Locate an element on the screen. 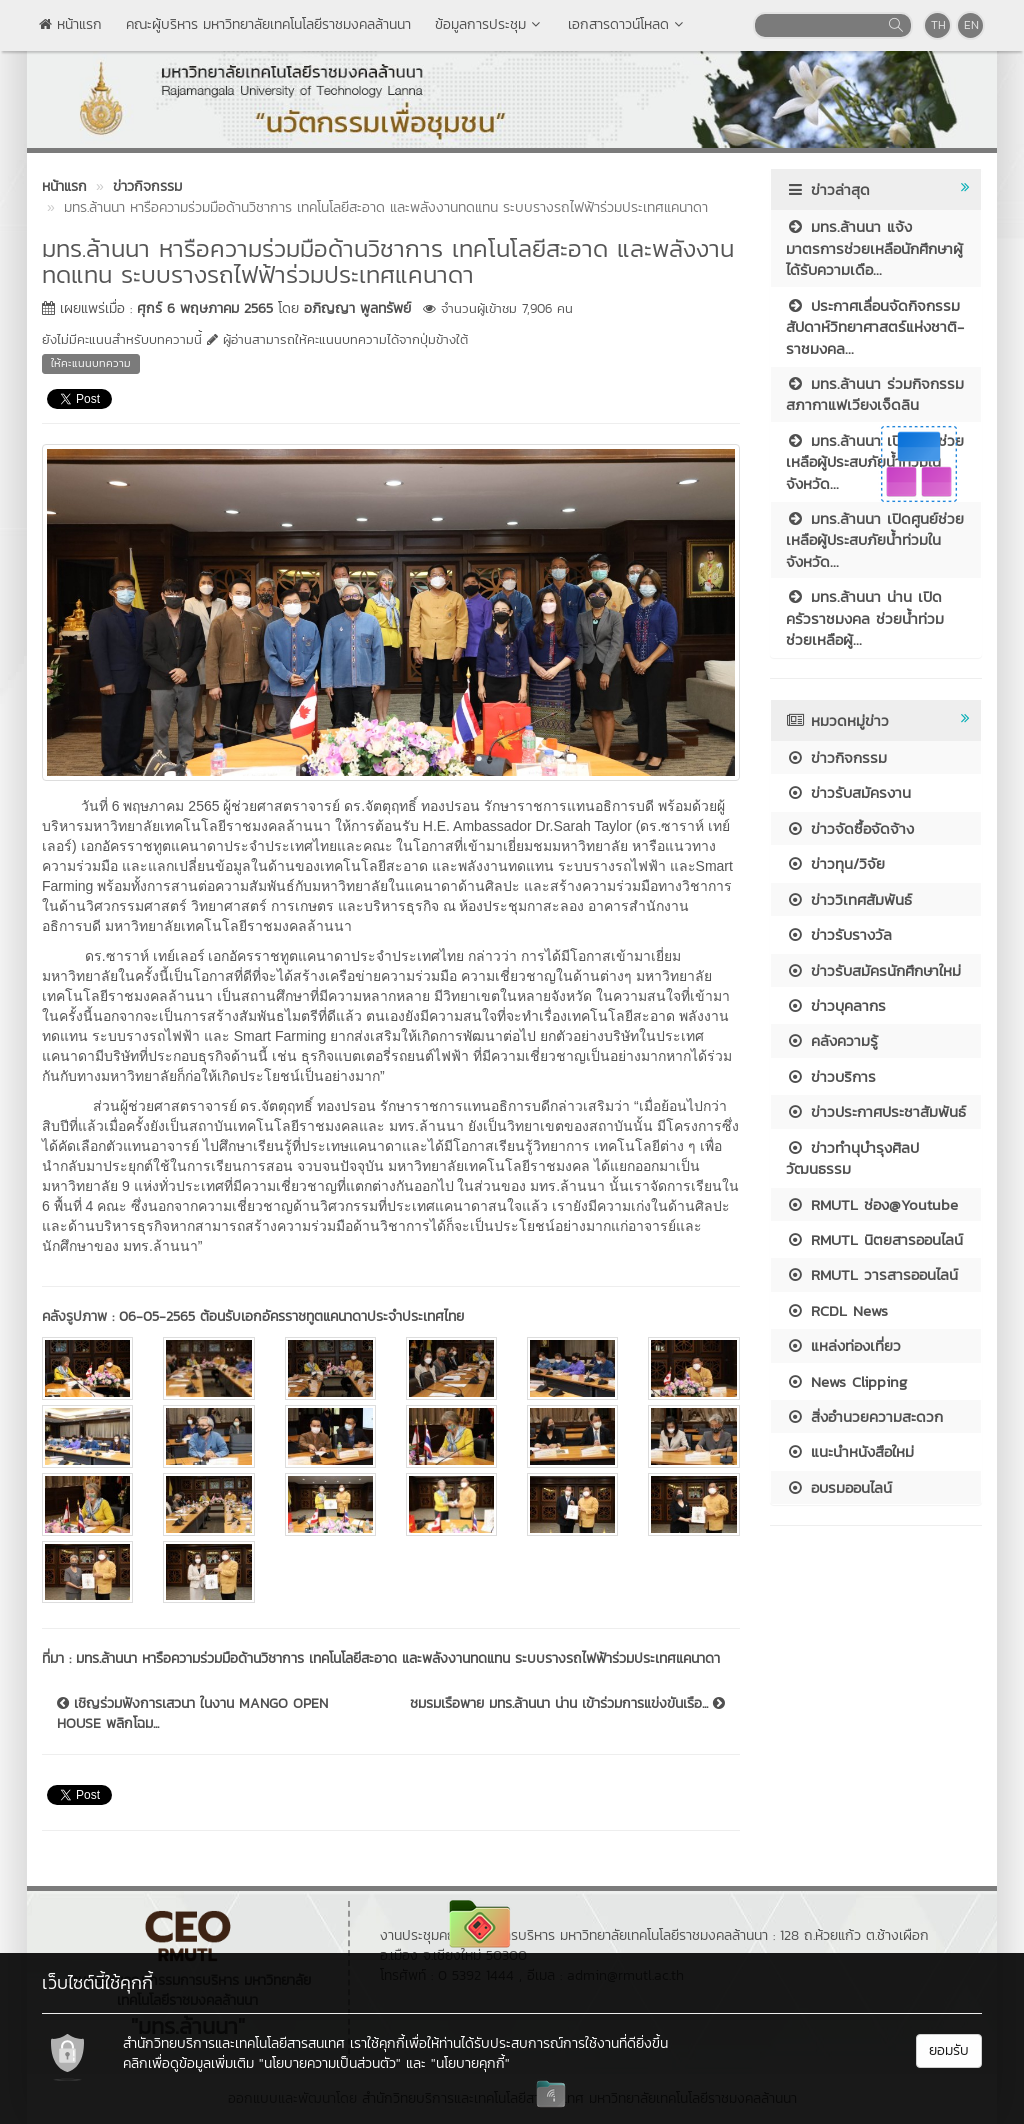 This screenshot has height=2124, width=1024. open insync cloud sync folder is located at coordinates (551, 2094).